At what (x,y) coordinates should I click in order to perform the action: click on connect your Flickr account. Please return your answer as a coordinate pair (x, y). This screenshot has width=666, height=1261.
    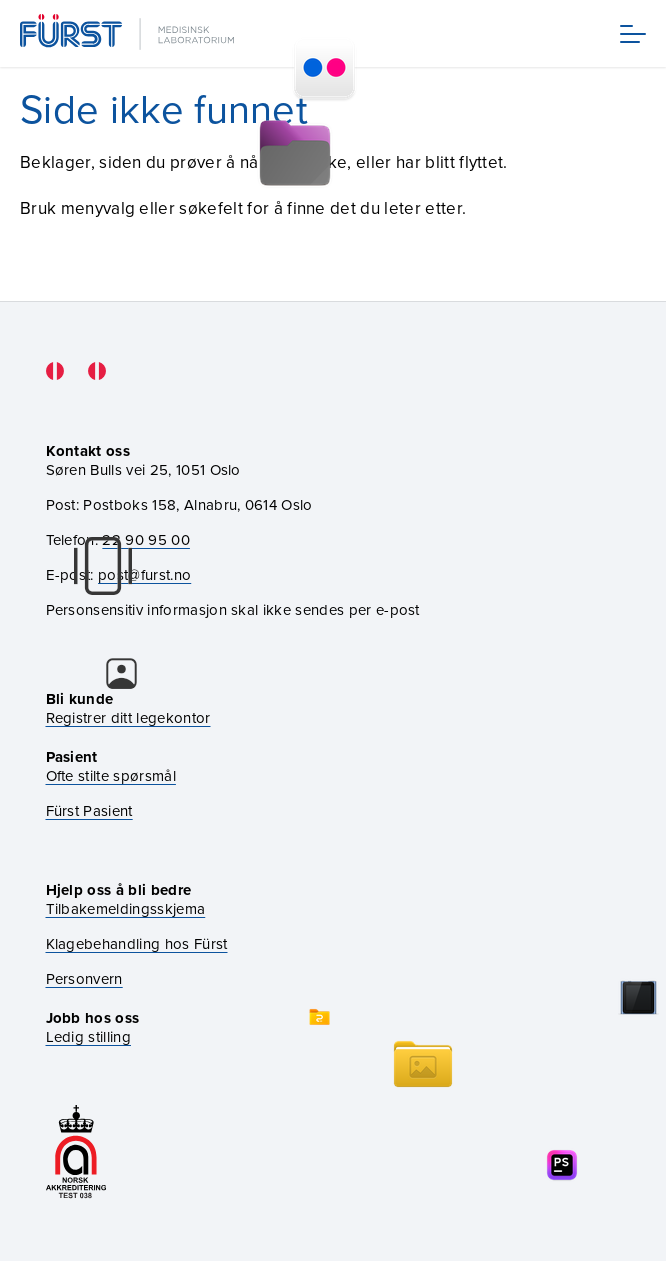
    Looking at the image, I should click on (324, 67).